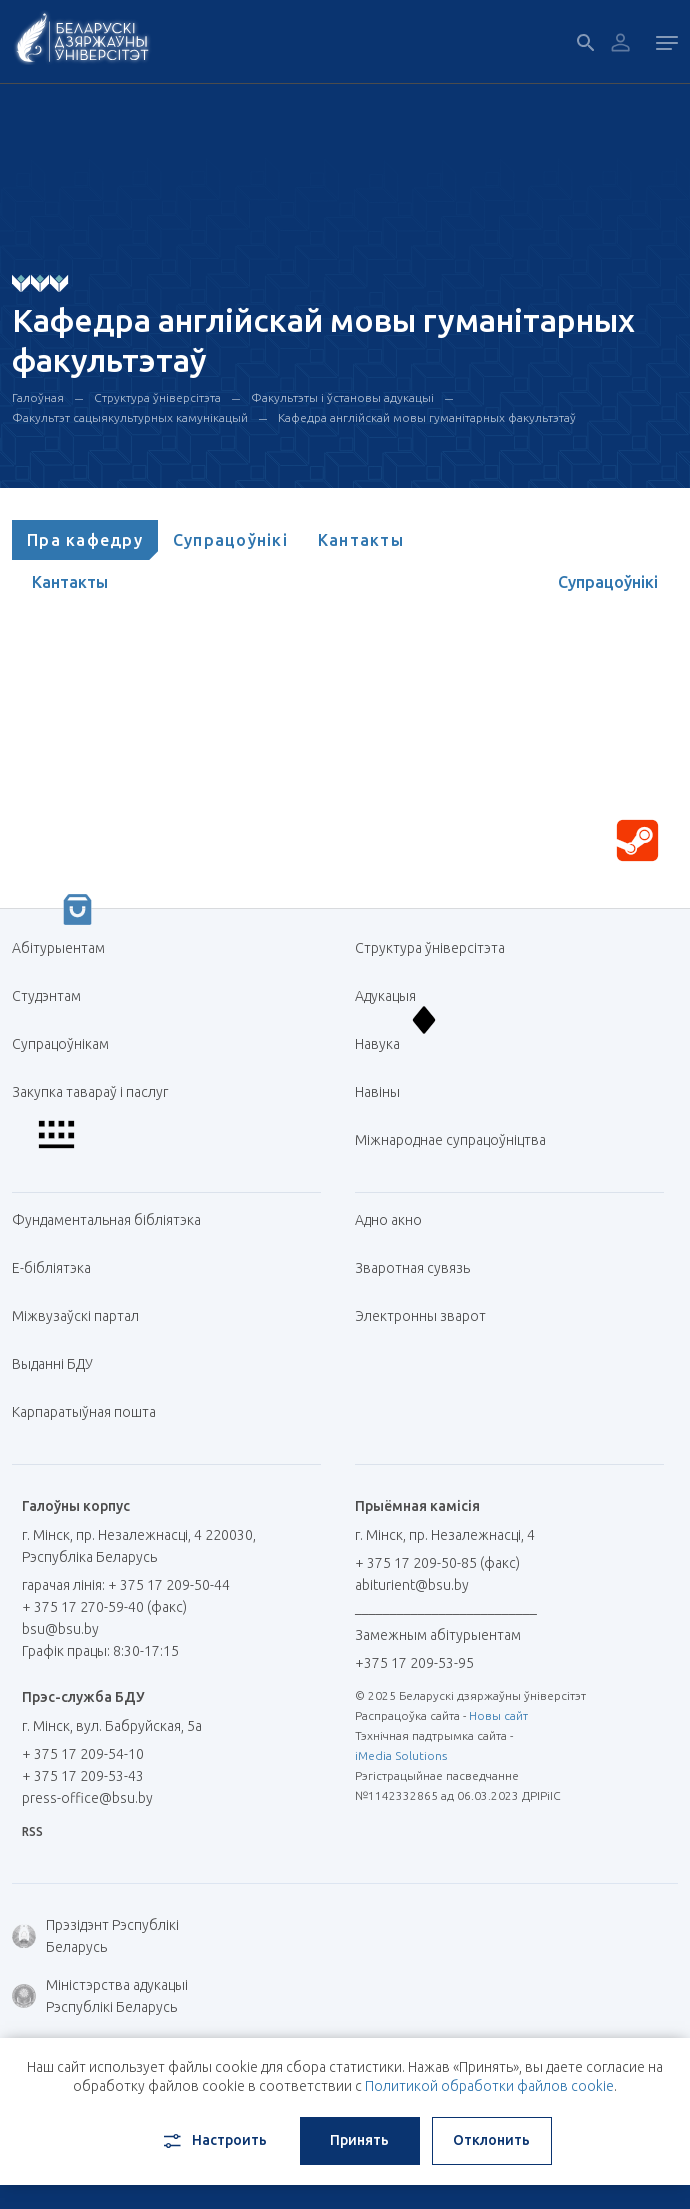 The image size is (690, 2209). Describe the element at coordinates (637, 840) in the screenshot. I see `open steam gaming platform` at that location.